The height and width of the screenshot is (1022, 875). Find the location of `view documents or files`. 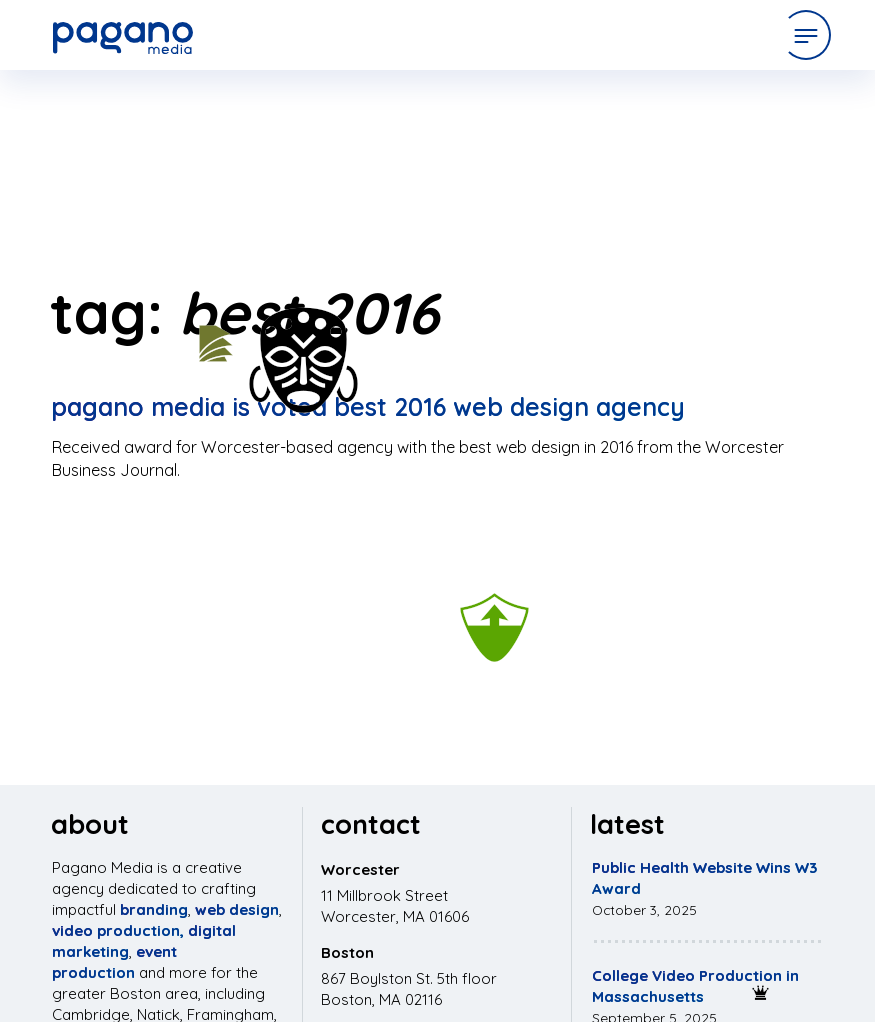

view documents or files is located at coordinates (217, 343).